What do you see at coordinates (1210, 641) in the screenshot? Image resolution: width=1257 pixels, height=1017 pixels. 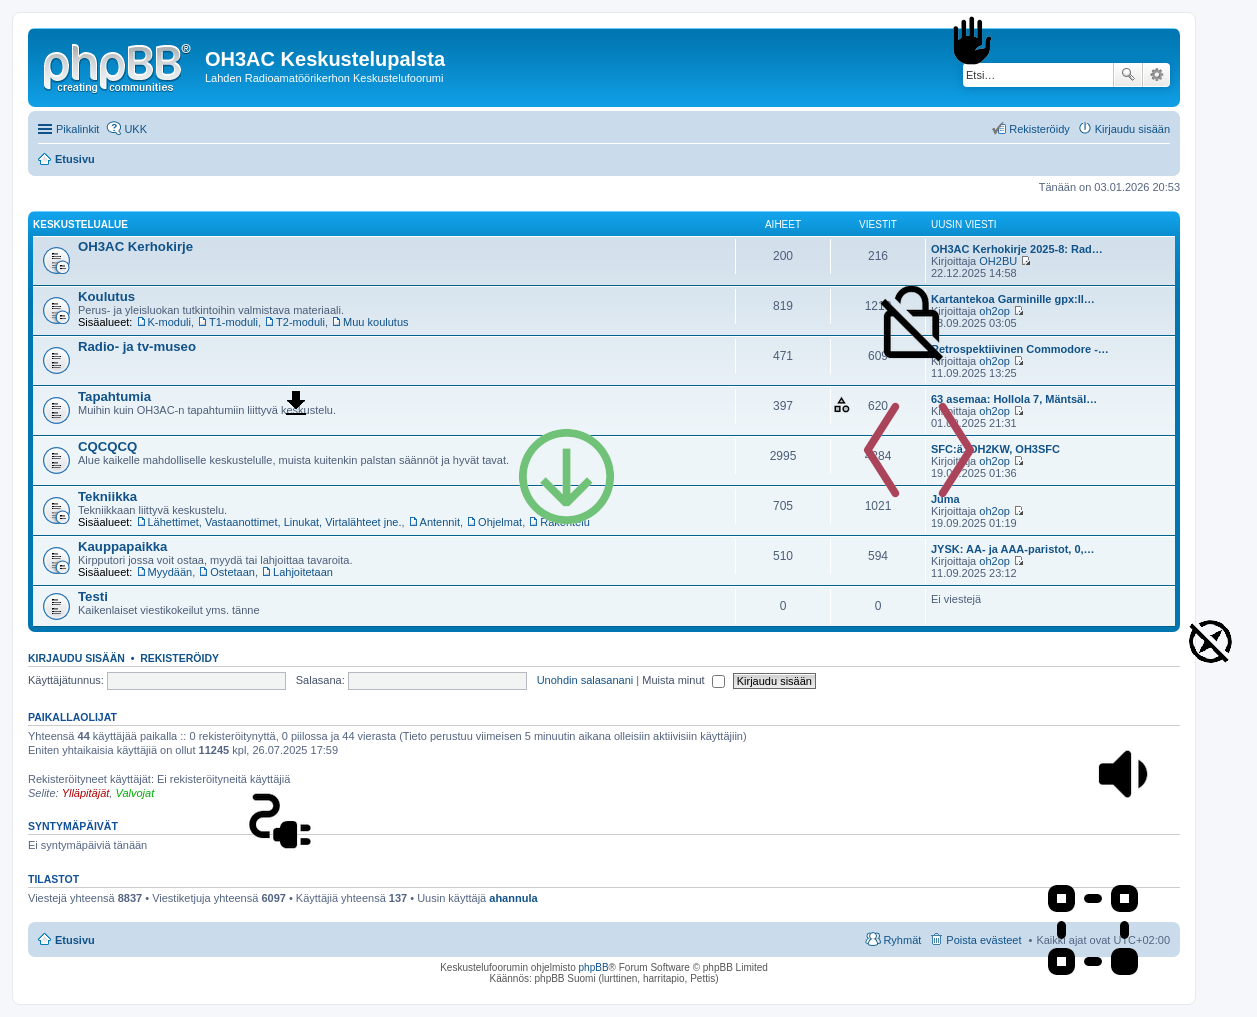 I see `disable compass or navigation features` at bounding box center [1210, 641].